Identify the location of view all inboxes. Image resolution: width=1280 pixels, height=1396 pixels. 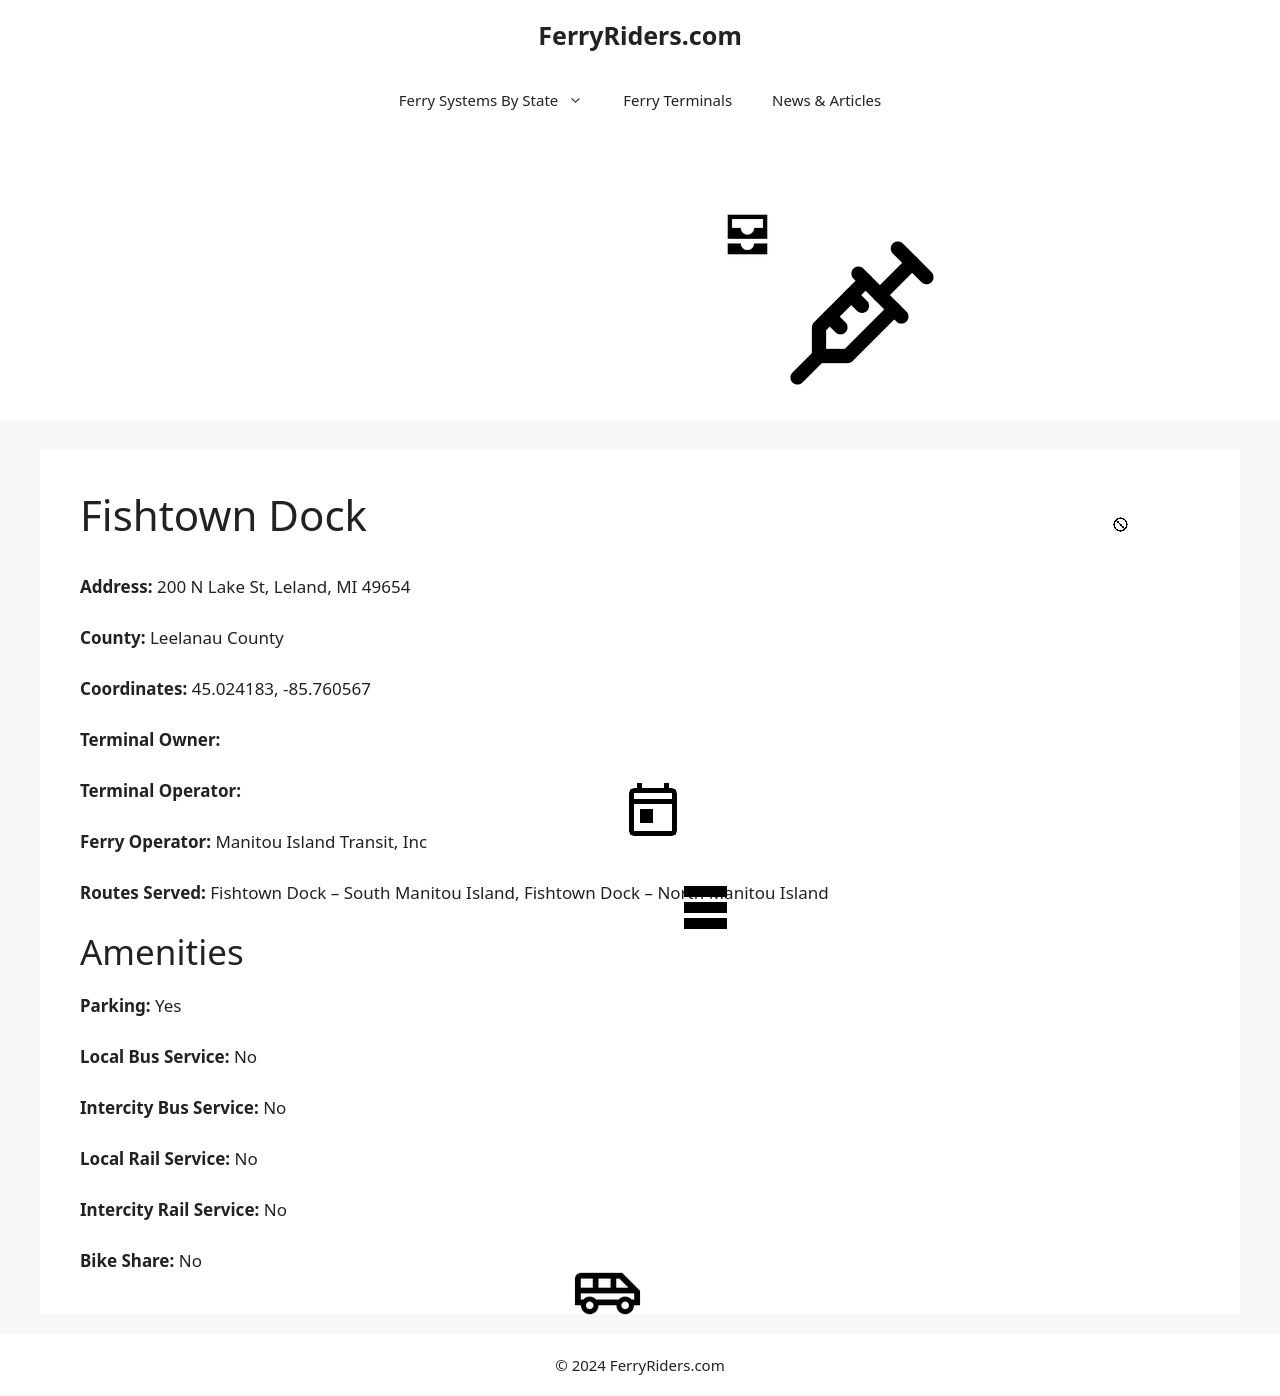
(747, 234).